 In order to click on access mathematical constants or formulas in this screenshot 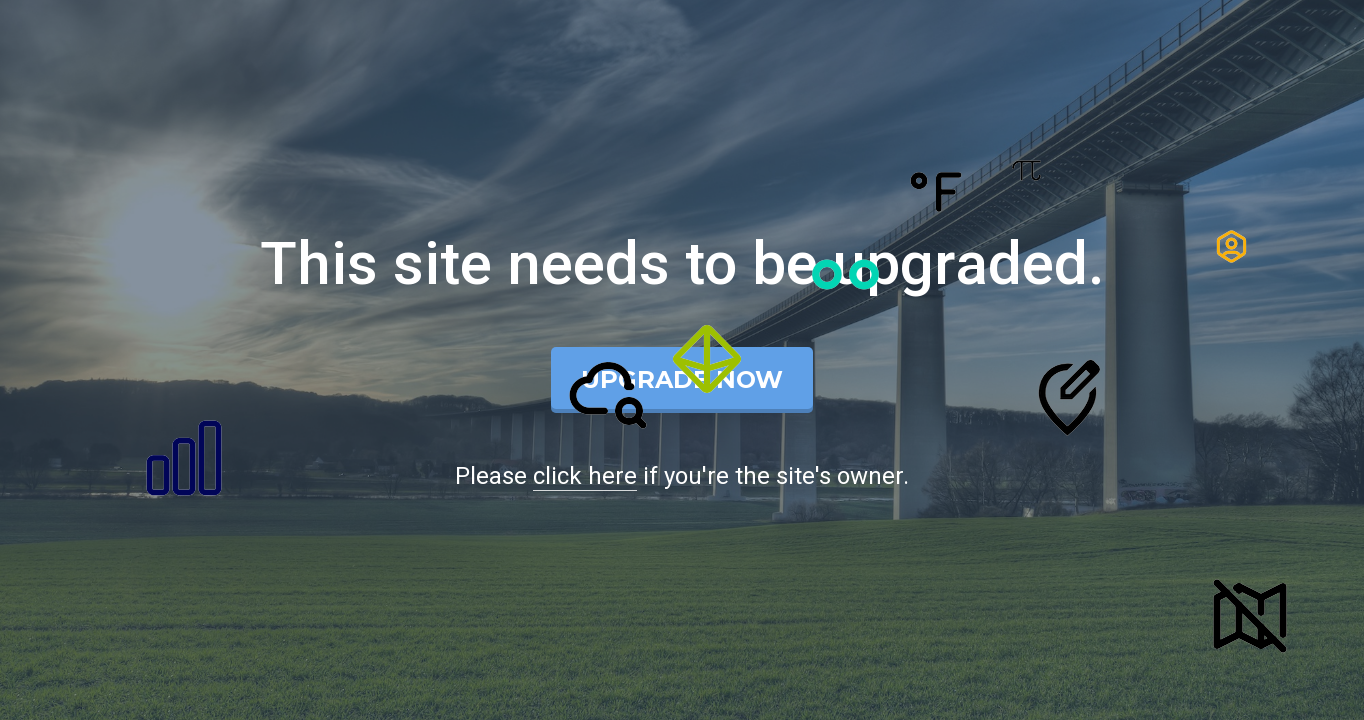, I will do `click(1027, 170)`.